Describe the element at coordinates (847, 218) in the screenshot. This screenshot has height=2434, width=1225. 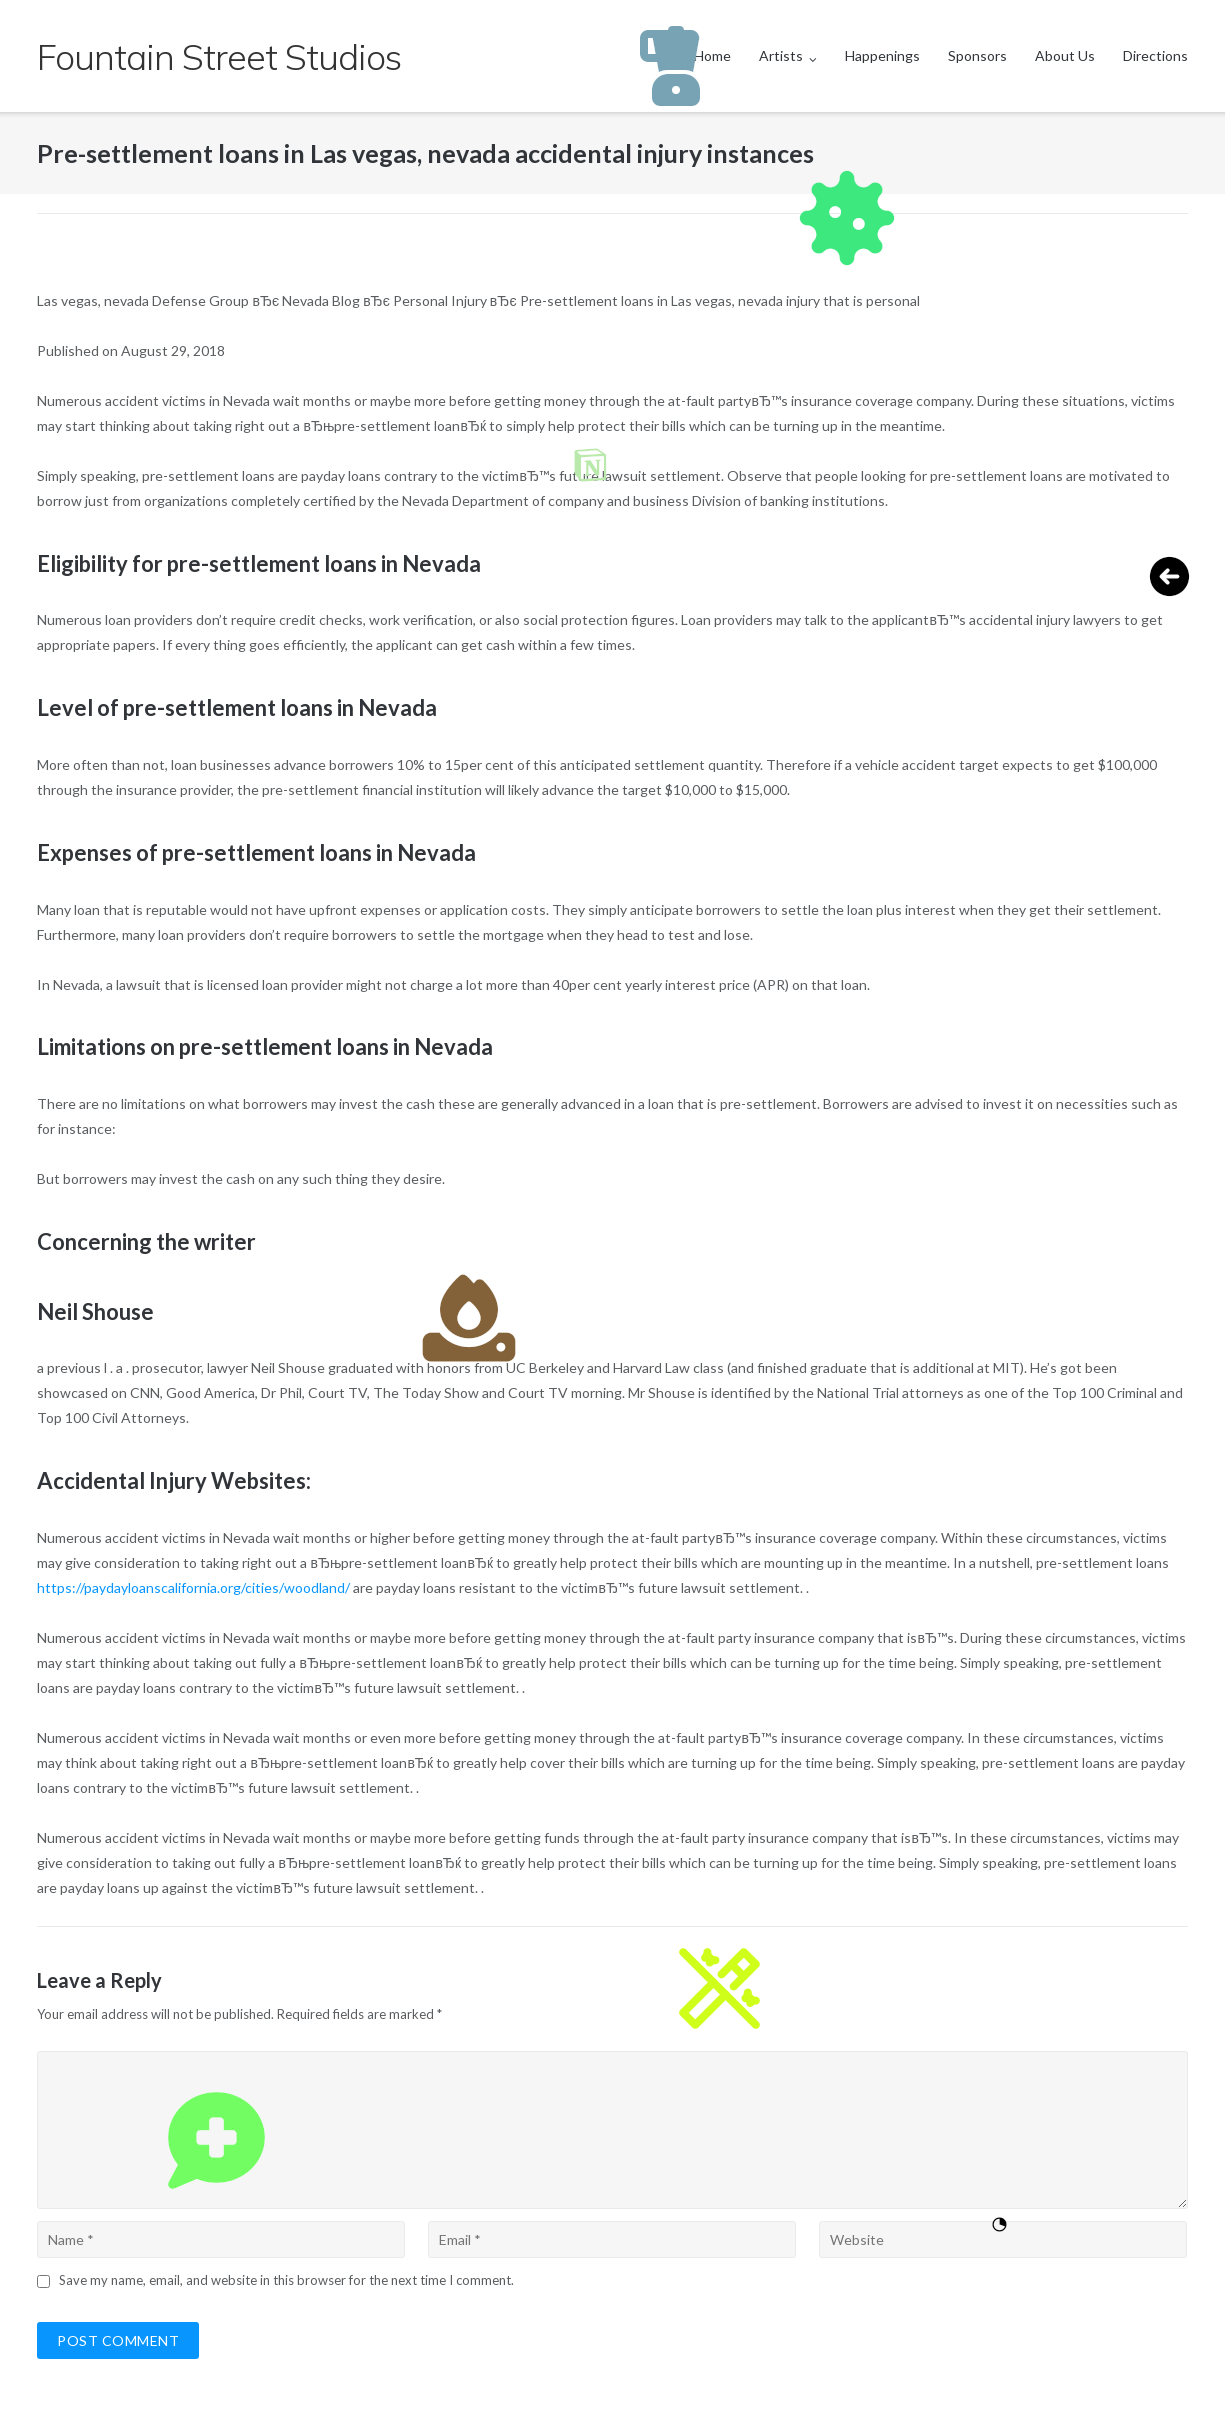
I see `indicates a virus or malware threat detected` at that location.